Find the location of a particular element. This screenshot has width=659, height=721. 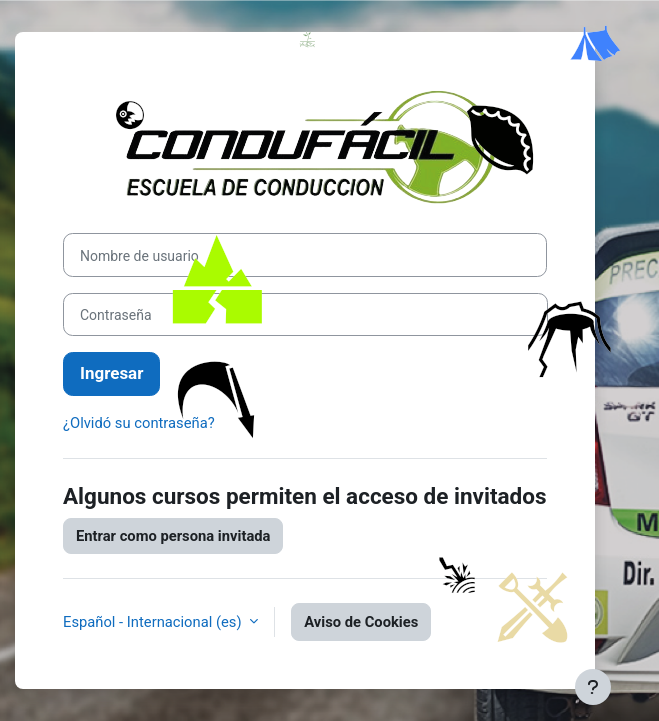

access combat or adventure tools is located at coordinates (532, 607).